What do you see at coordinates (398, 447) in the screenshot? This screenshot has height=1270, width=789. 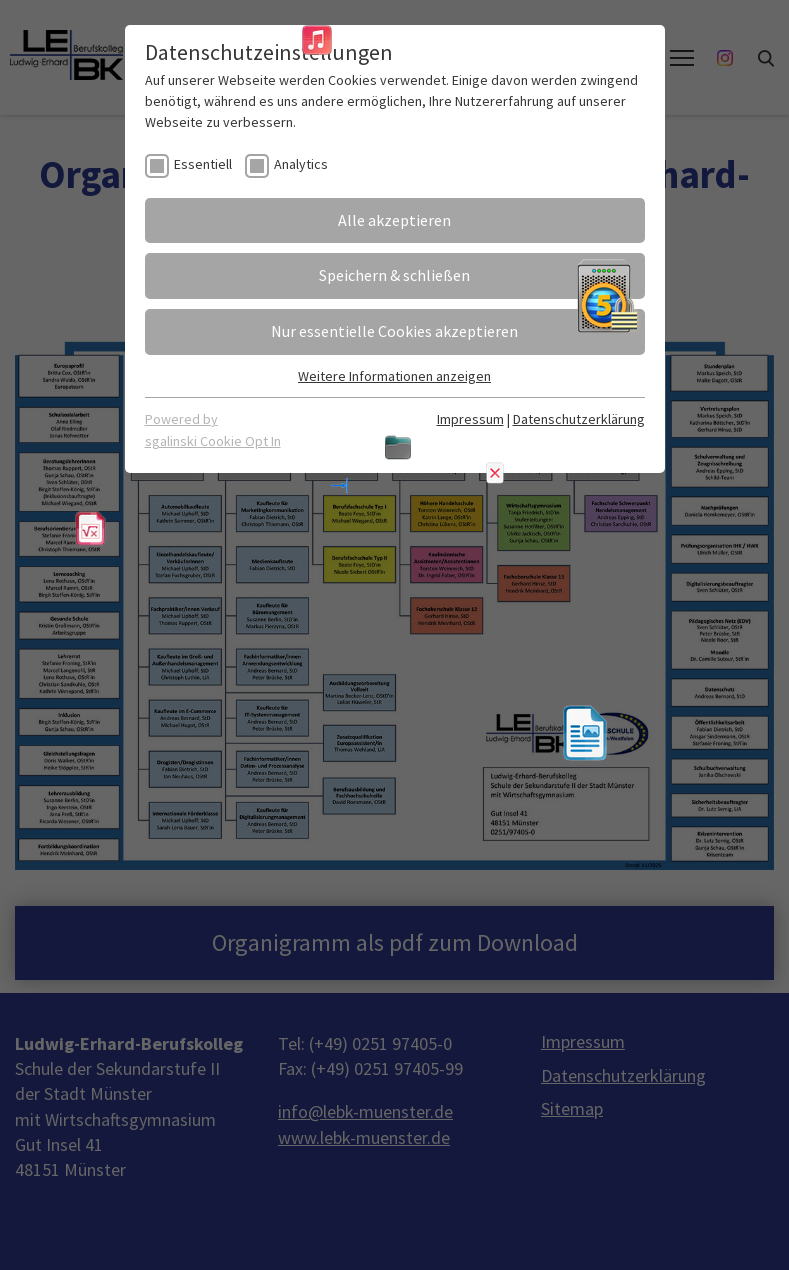 I see `indicates a valid drop target for moving files into this folder` at bounding box center [398, 447].